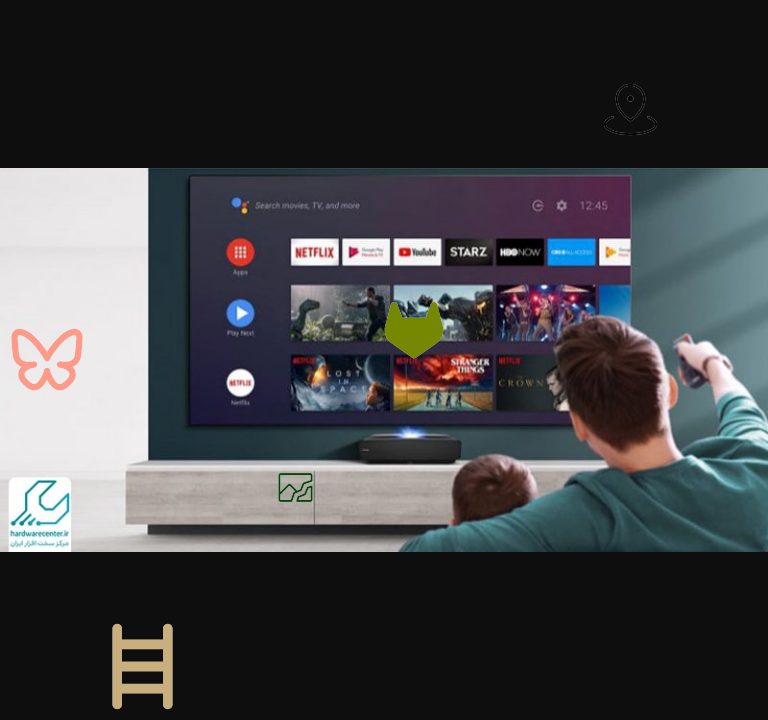  What do you see at coordinates (142, 666) in the screenshot?
I see `access step-by-step instructions or tutorials` at bounding box center [142, 666].